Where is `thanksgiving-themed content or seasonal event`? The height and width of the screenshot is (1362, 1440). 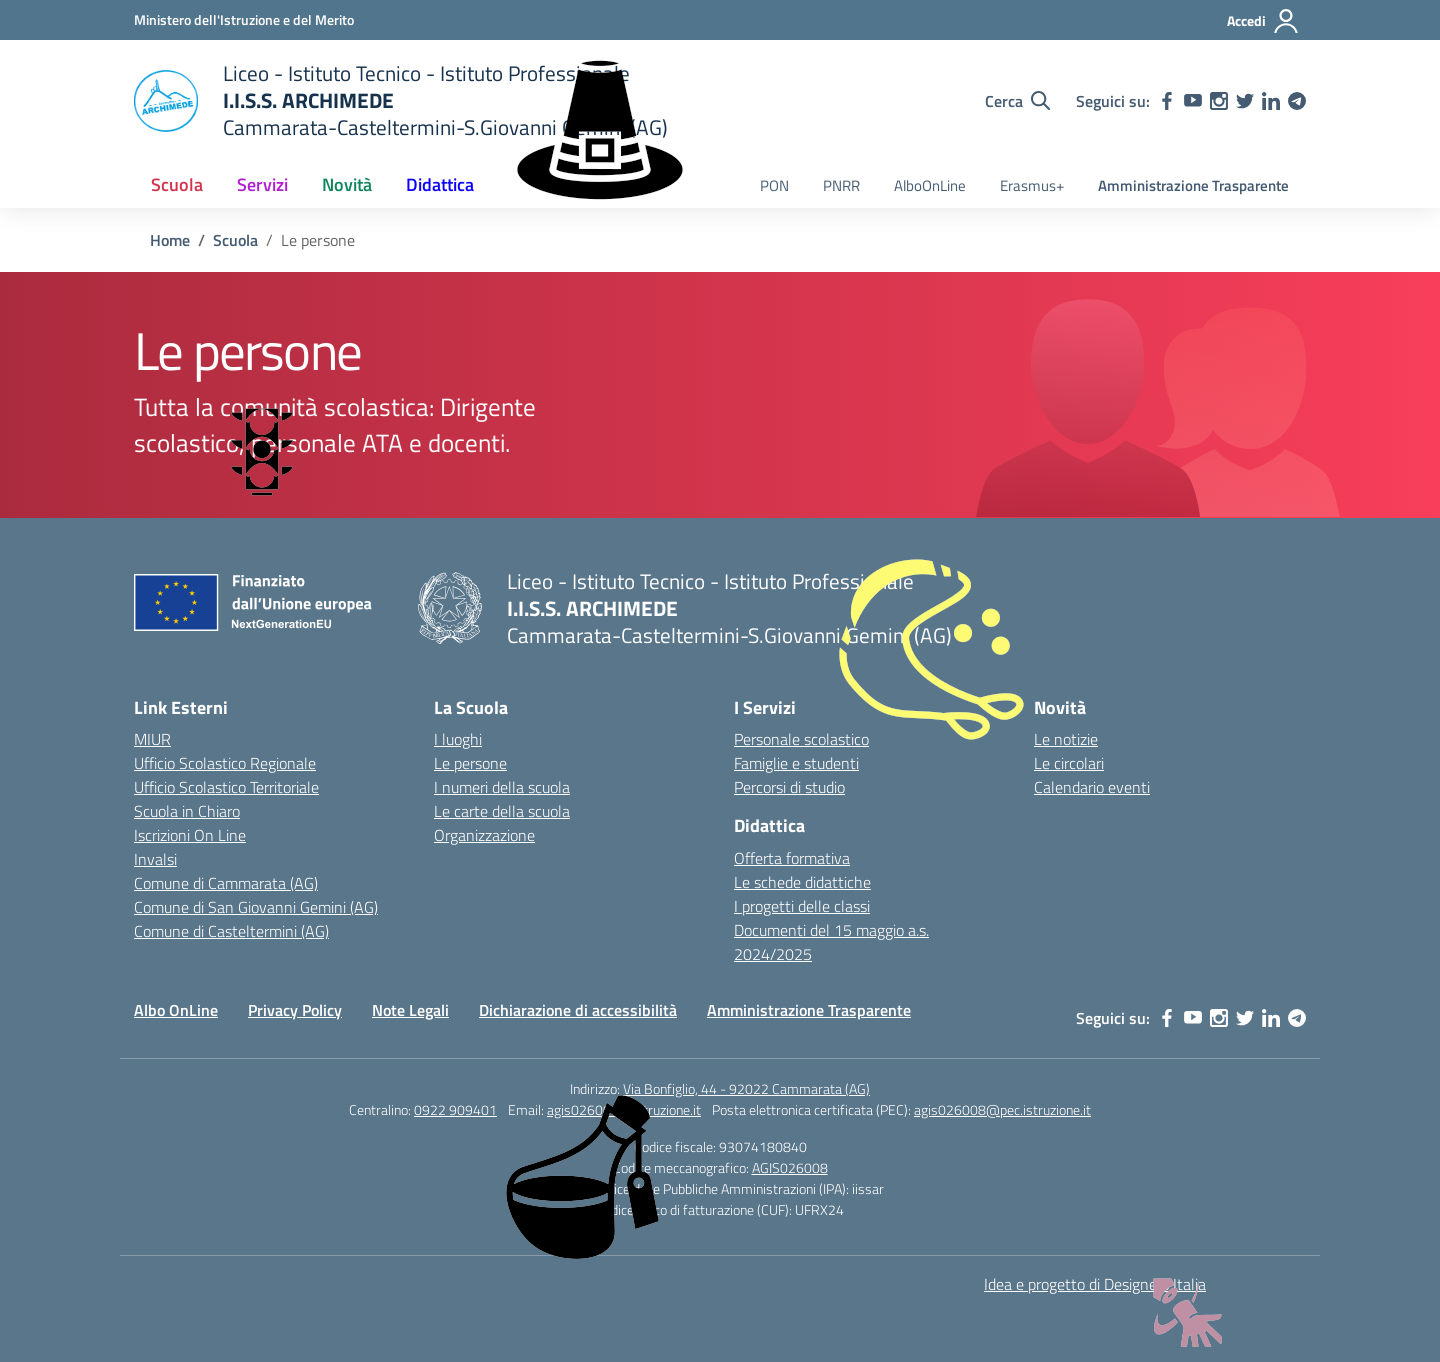 thanksgiving-themed content or seasonal event is located at coordinates (600, 130).